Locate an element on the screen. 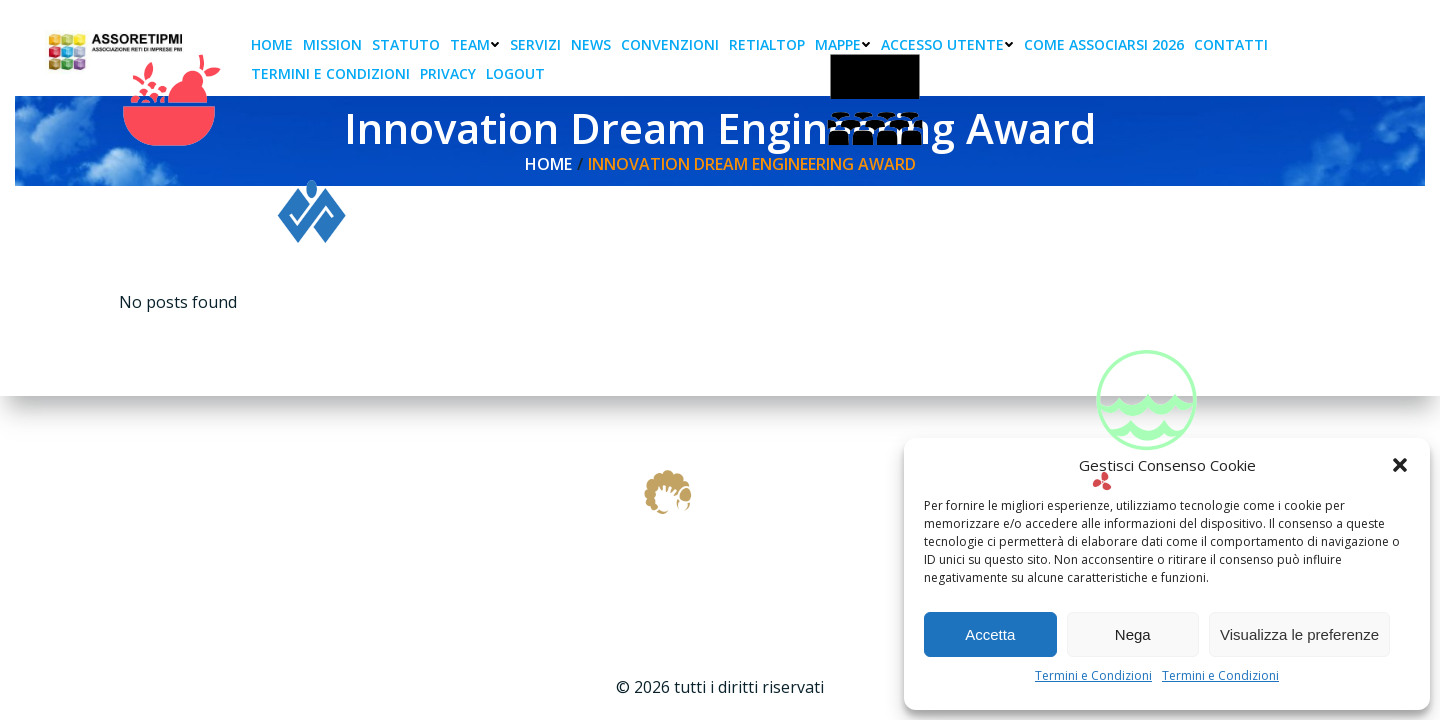 This screenshot has height=720, width=1440. indicates unlimited or infinite gameplay mode is located at coordinates (311, 214).